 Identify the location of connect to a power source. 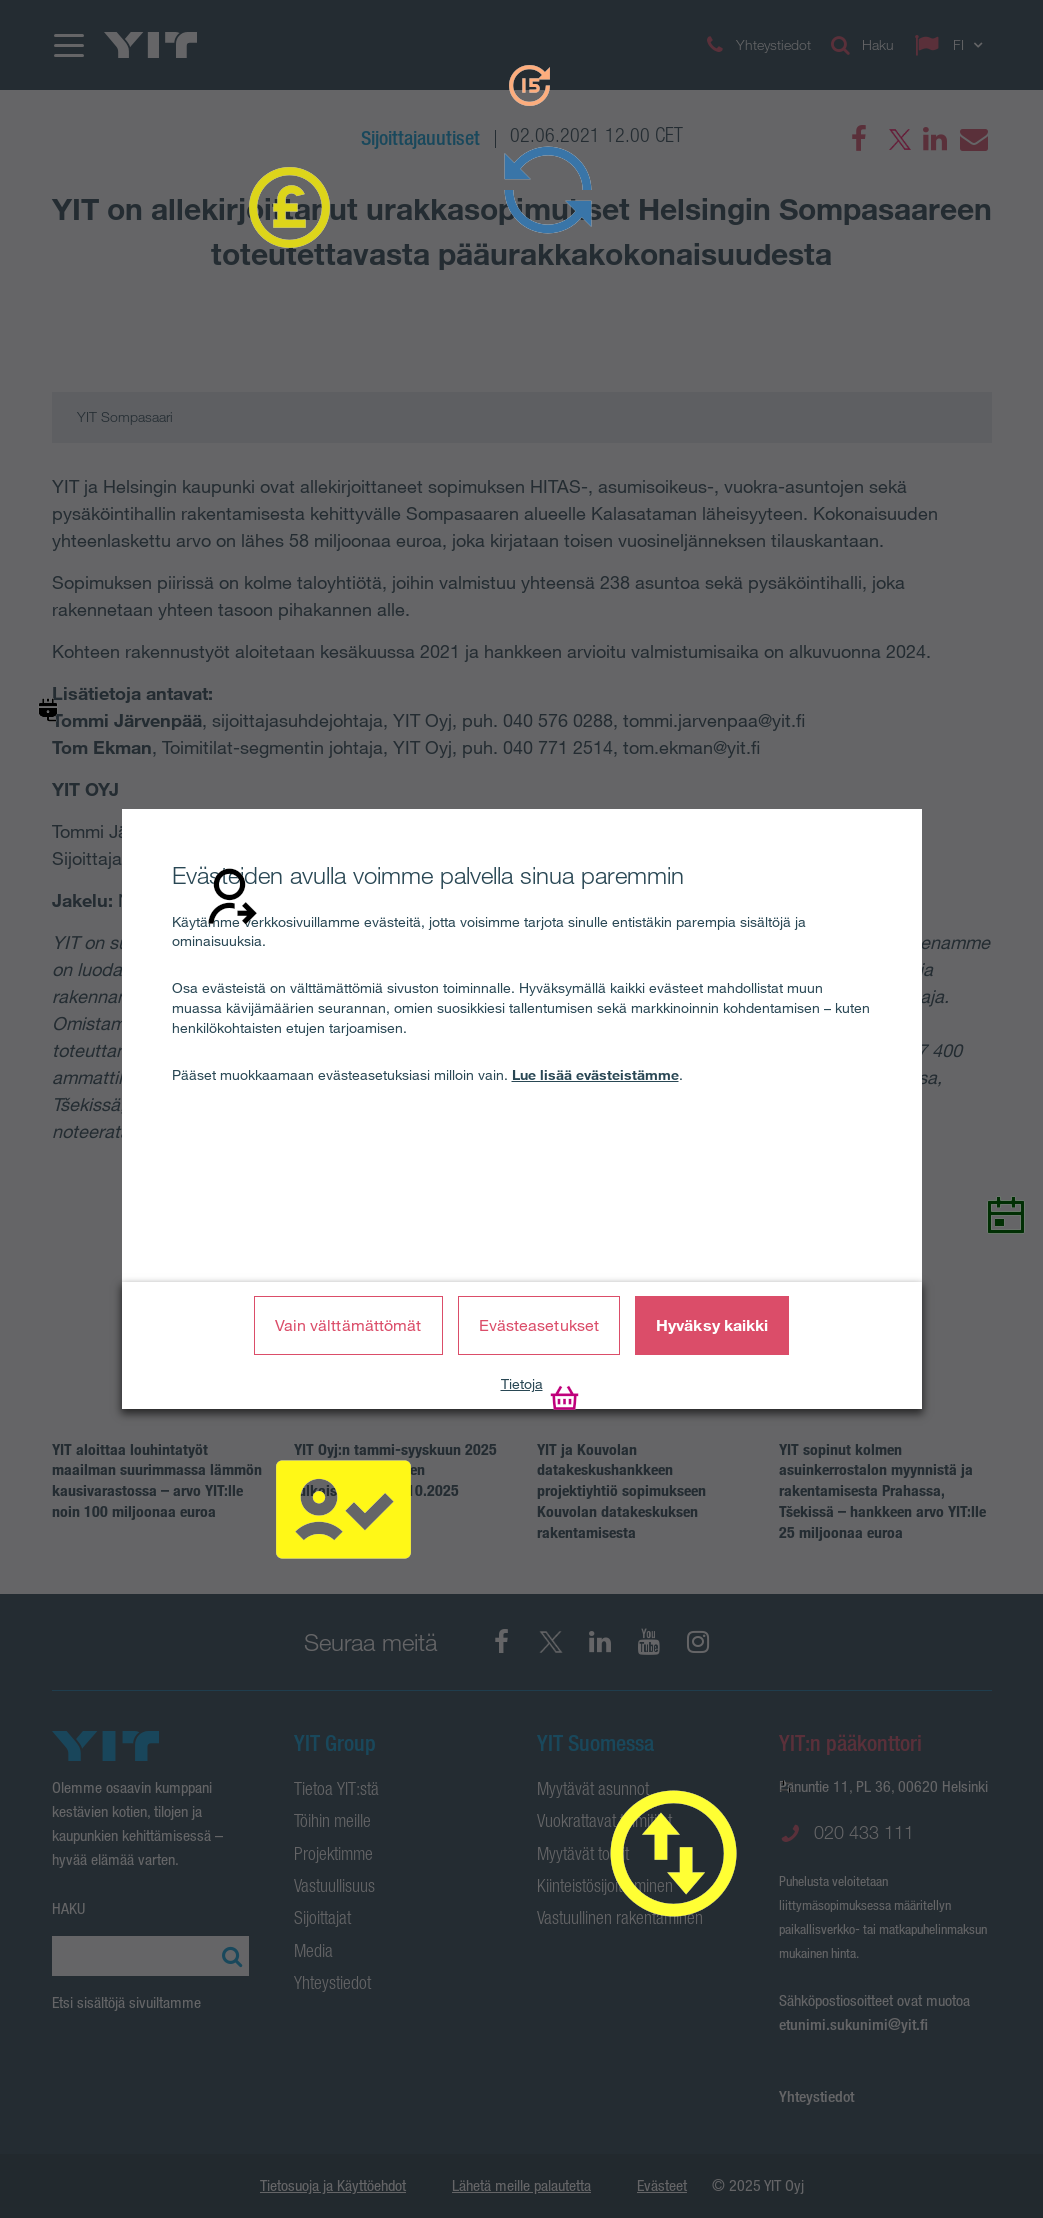
(48, 710).